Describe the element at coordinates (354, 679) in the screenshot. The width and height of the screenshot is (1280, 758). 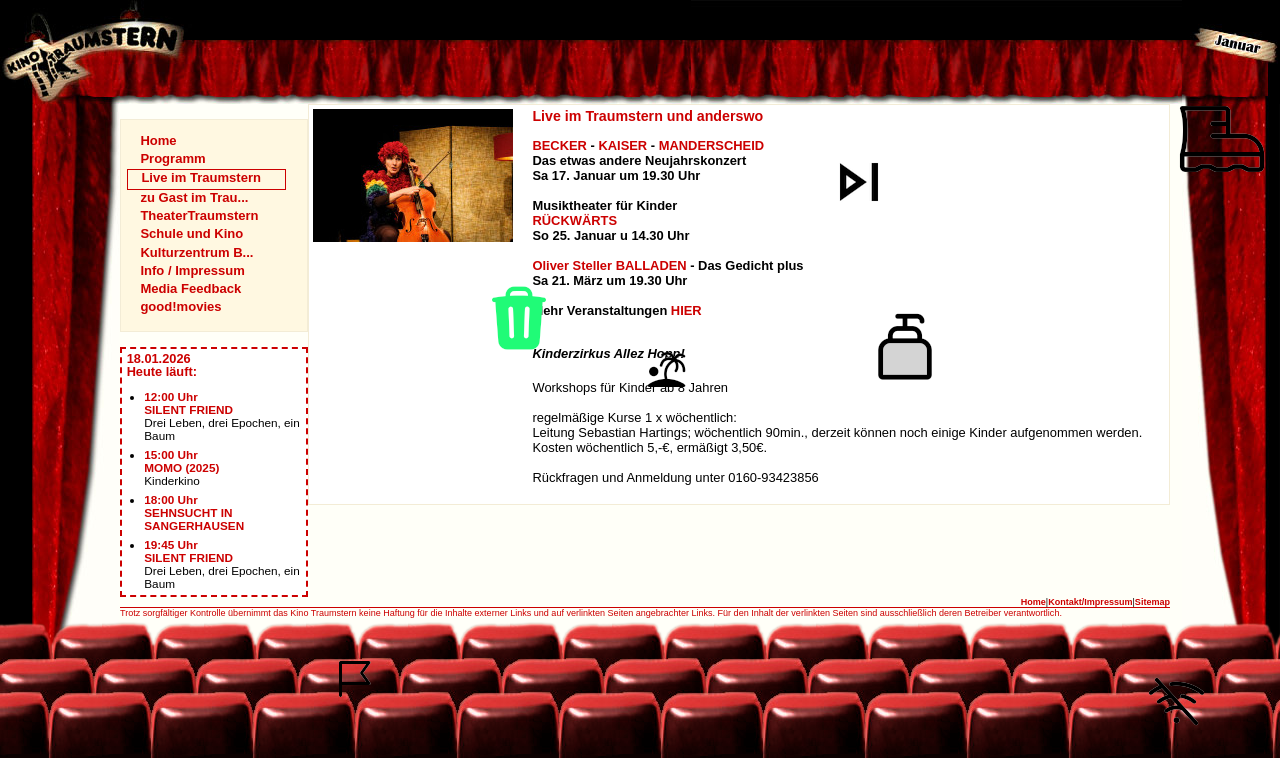
I see `flag an item for review or attention` at that location.